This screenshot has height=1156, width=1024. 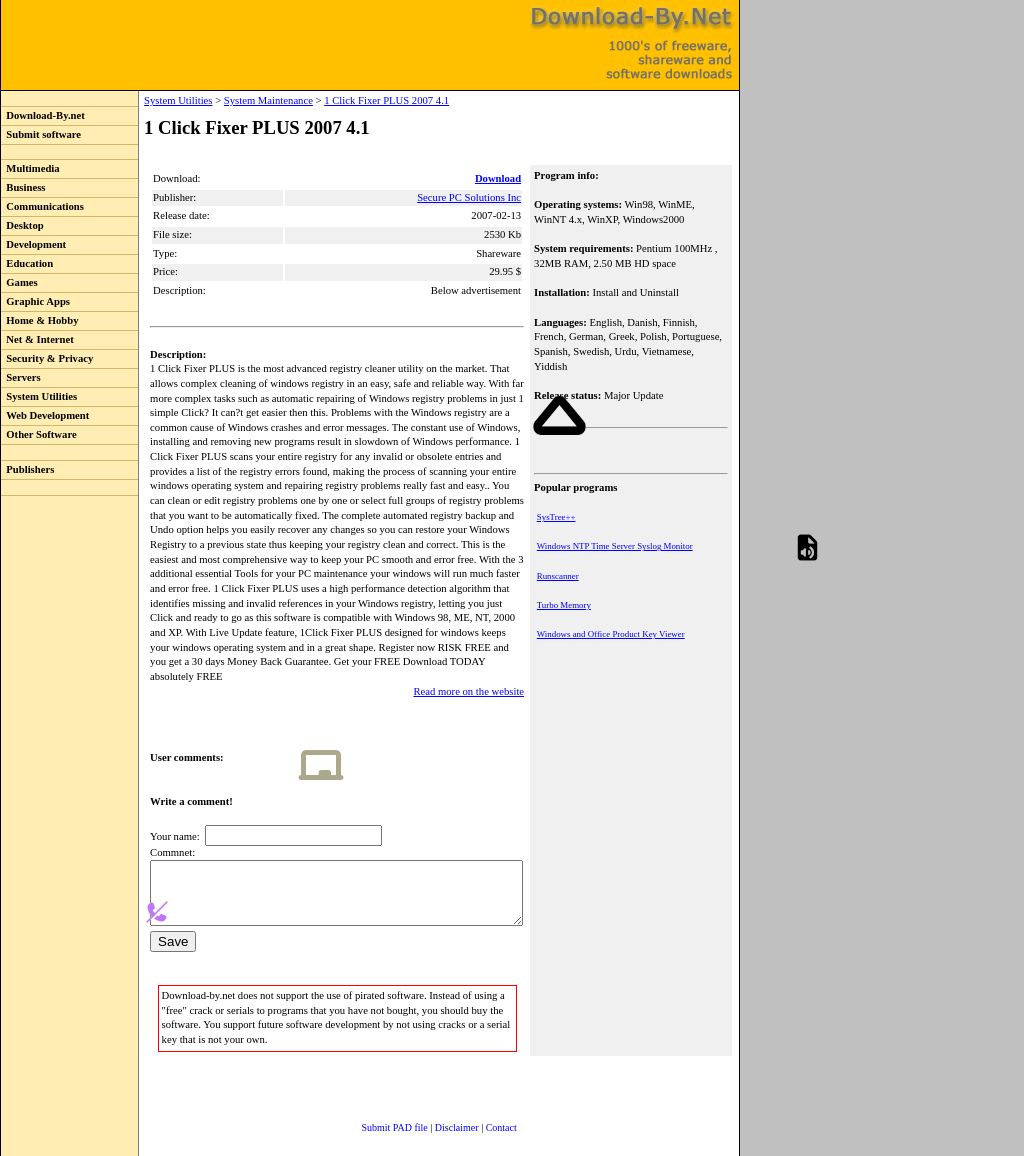 I want to click on open an audio file, so click(x=807, y=547).